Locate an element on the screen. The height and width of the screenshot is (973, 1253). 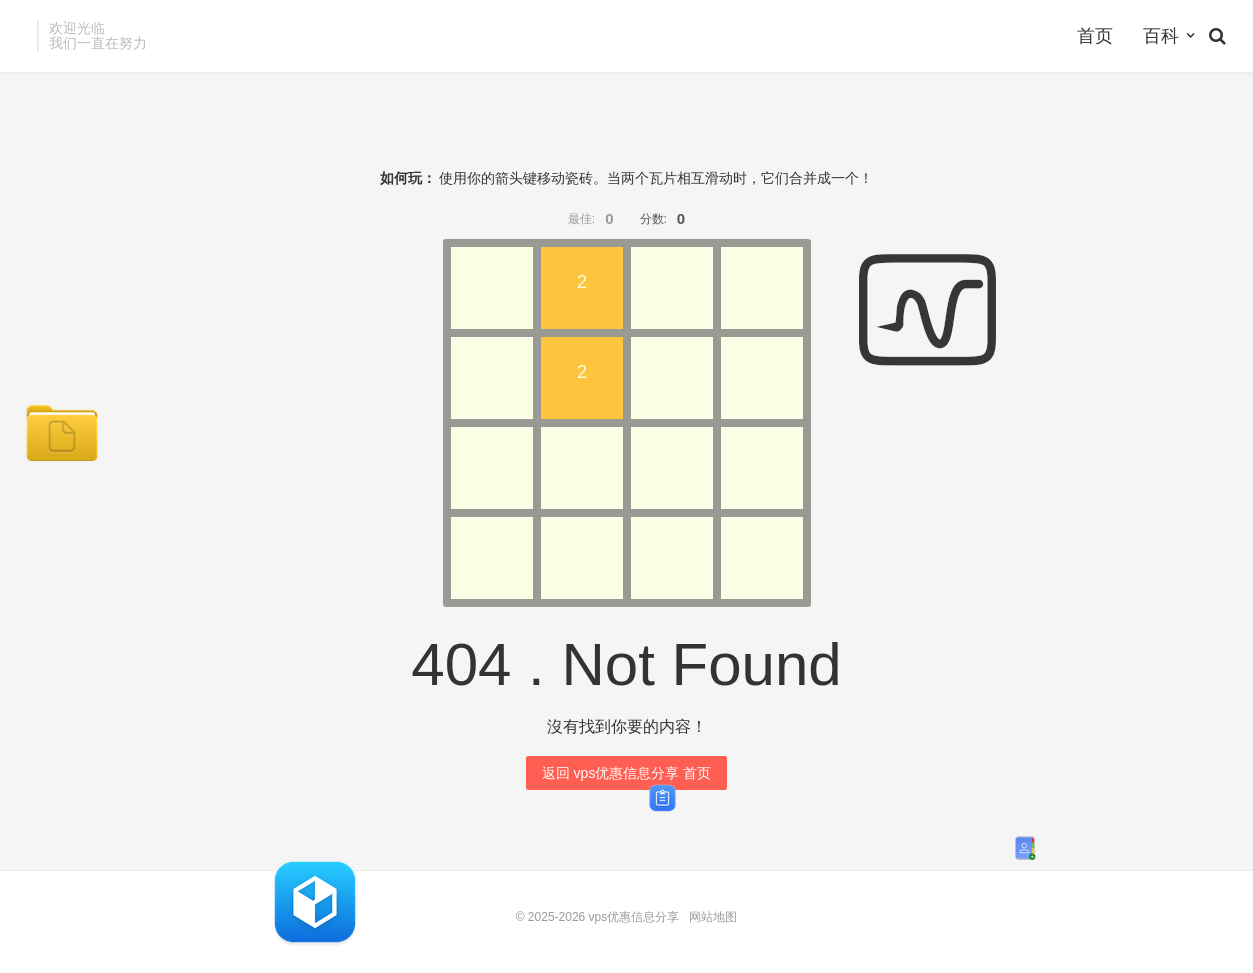
open the flatpak software center is located at coordinates (315, 902).